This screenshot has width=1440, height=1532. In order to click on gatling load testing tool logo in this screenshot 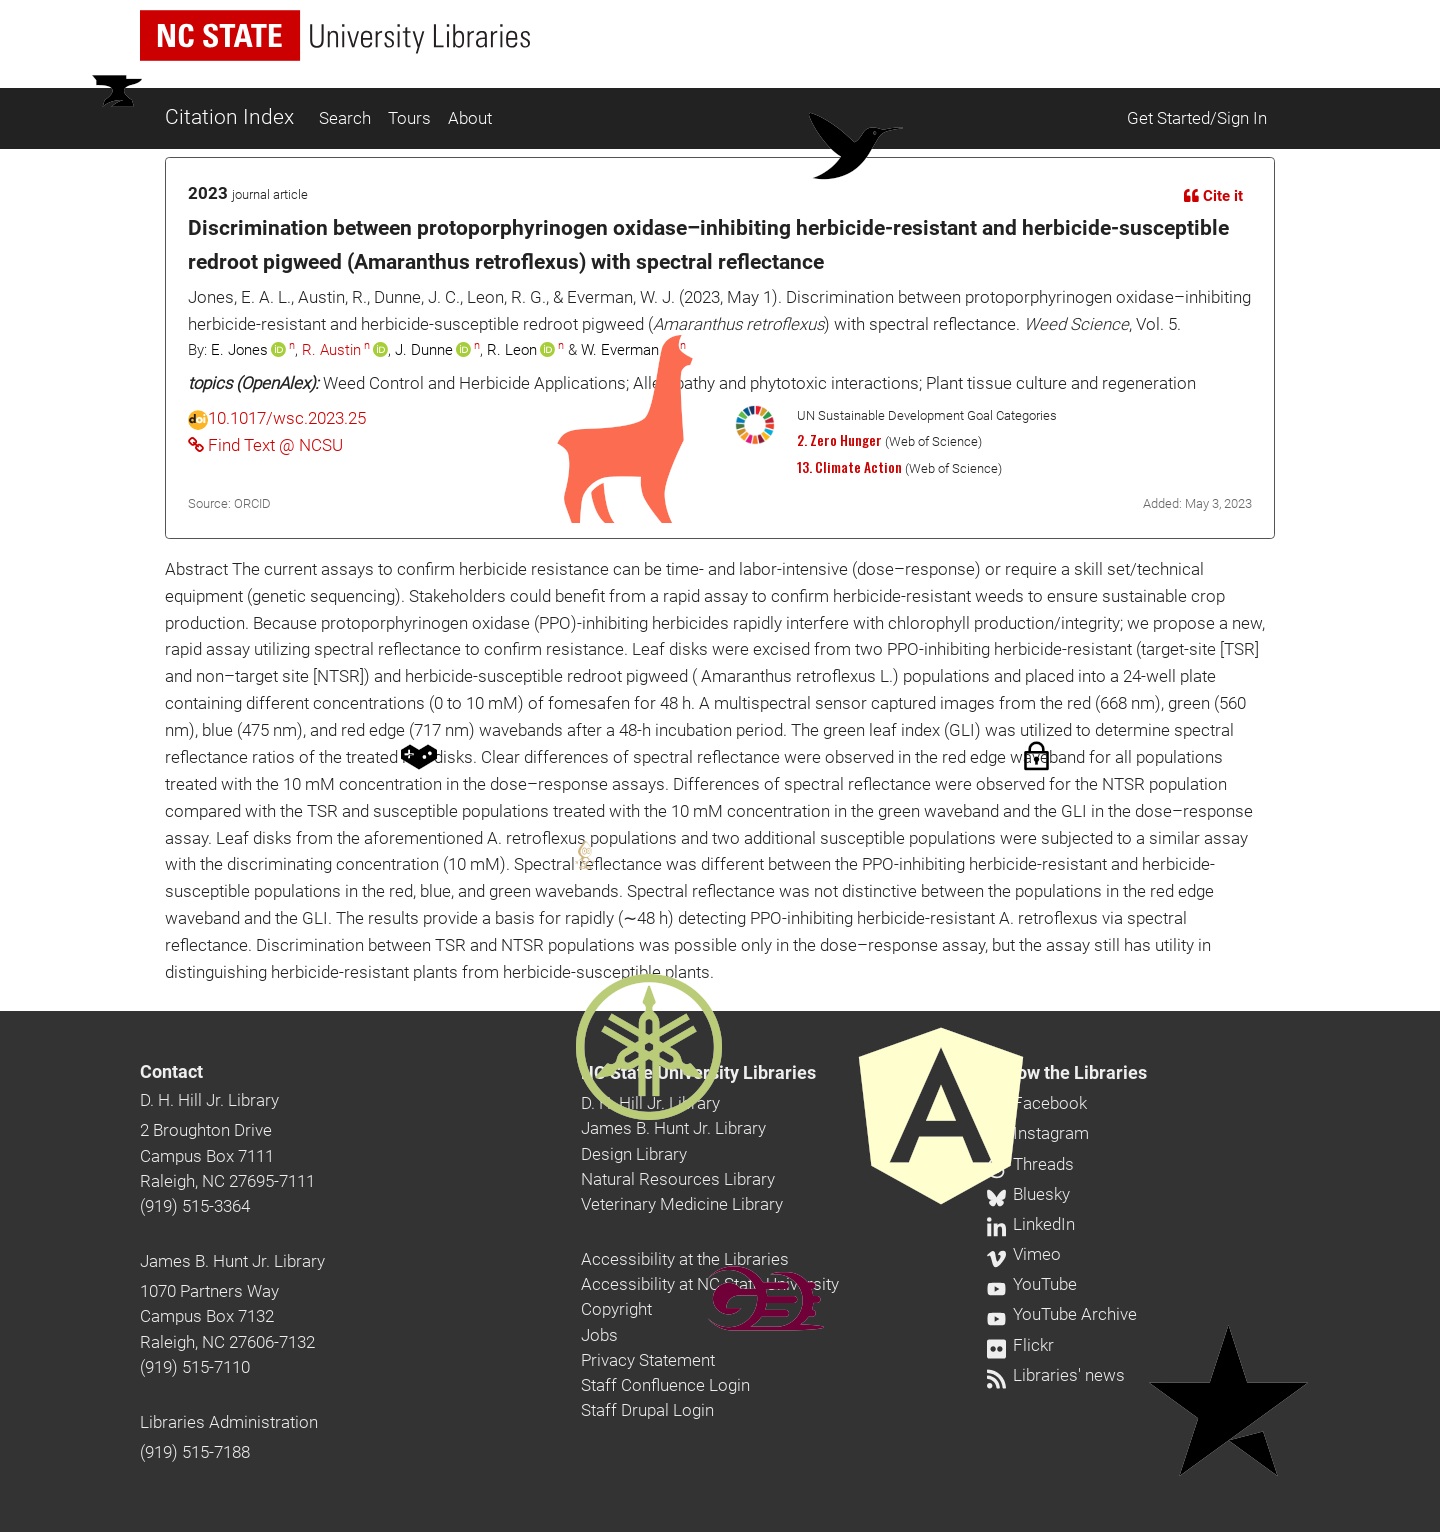, I will do `click(765, 1298)`.